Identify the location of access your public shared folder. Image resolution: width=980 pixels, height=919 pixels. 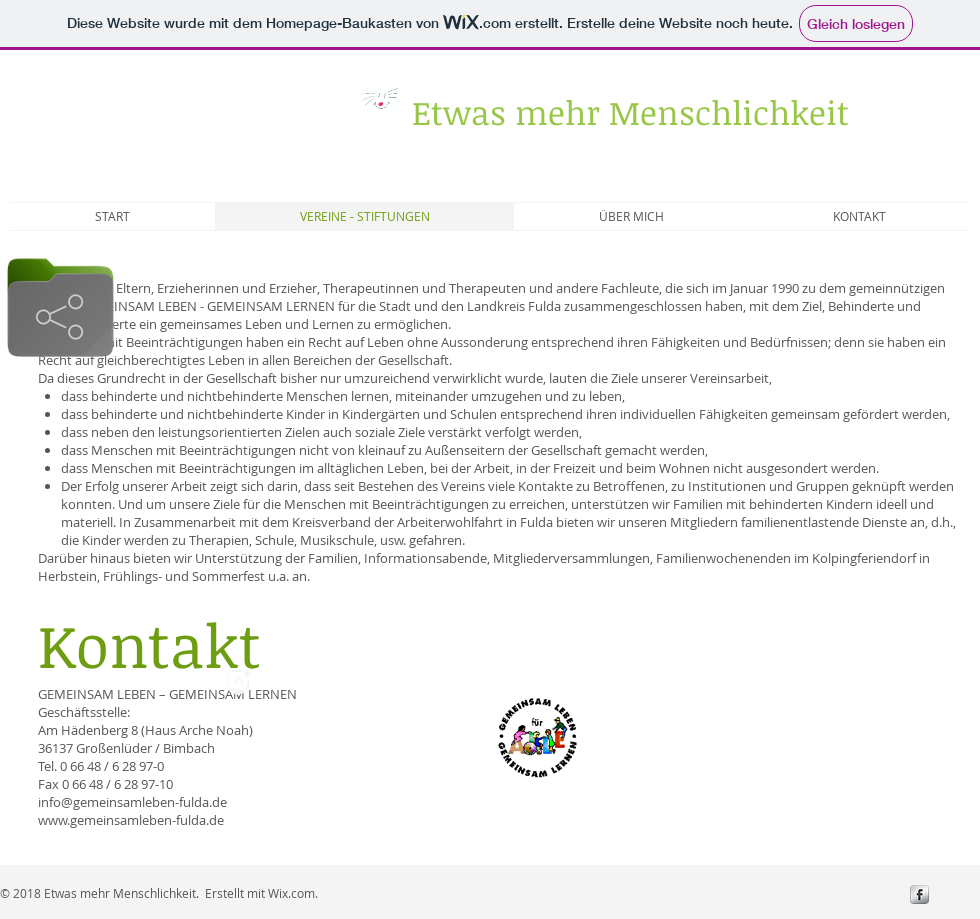
(60, 307).